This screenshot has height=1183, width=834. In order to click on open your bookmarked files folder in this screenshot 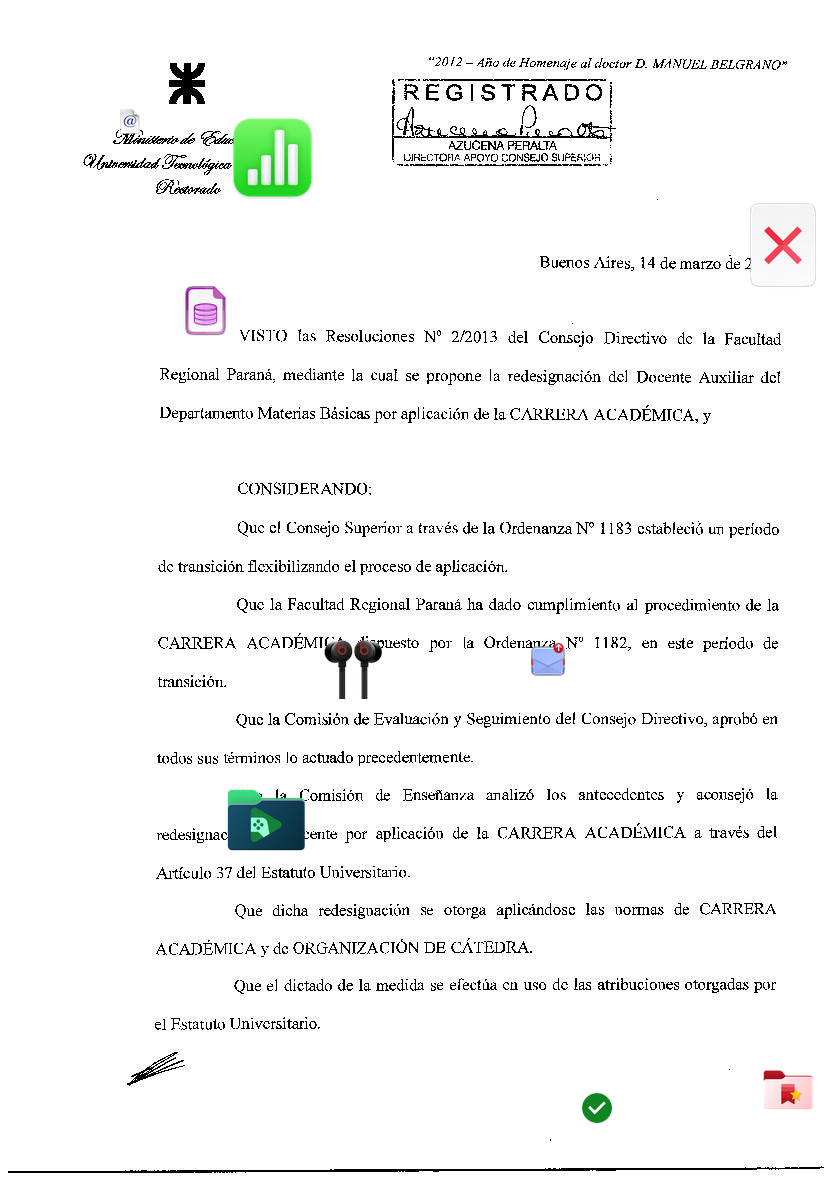, I will do `click(788, 1091)`.